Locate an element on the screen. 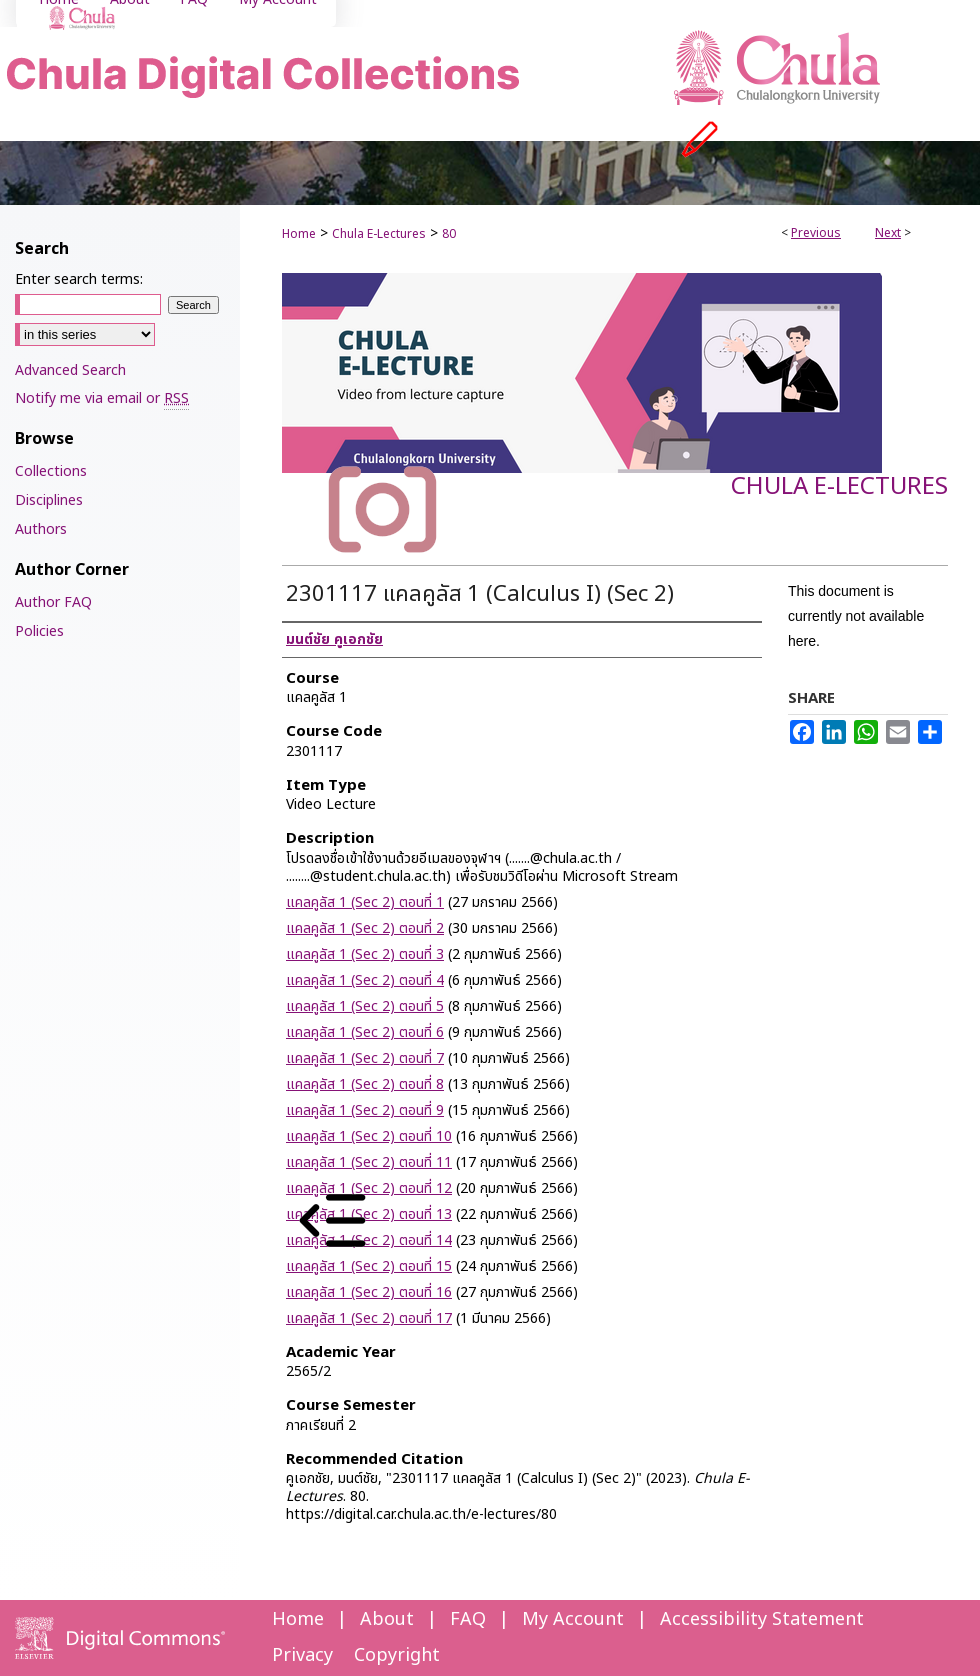 The width and height of the screenshot is (980, 1676). decrease list indentation is located at coordinates (332, 1220).